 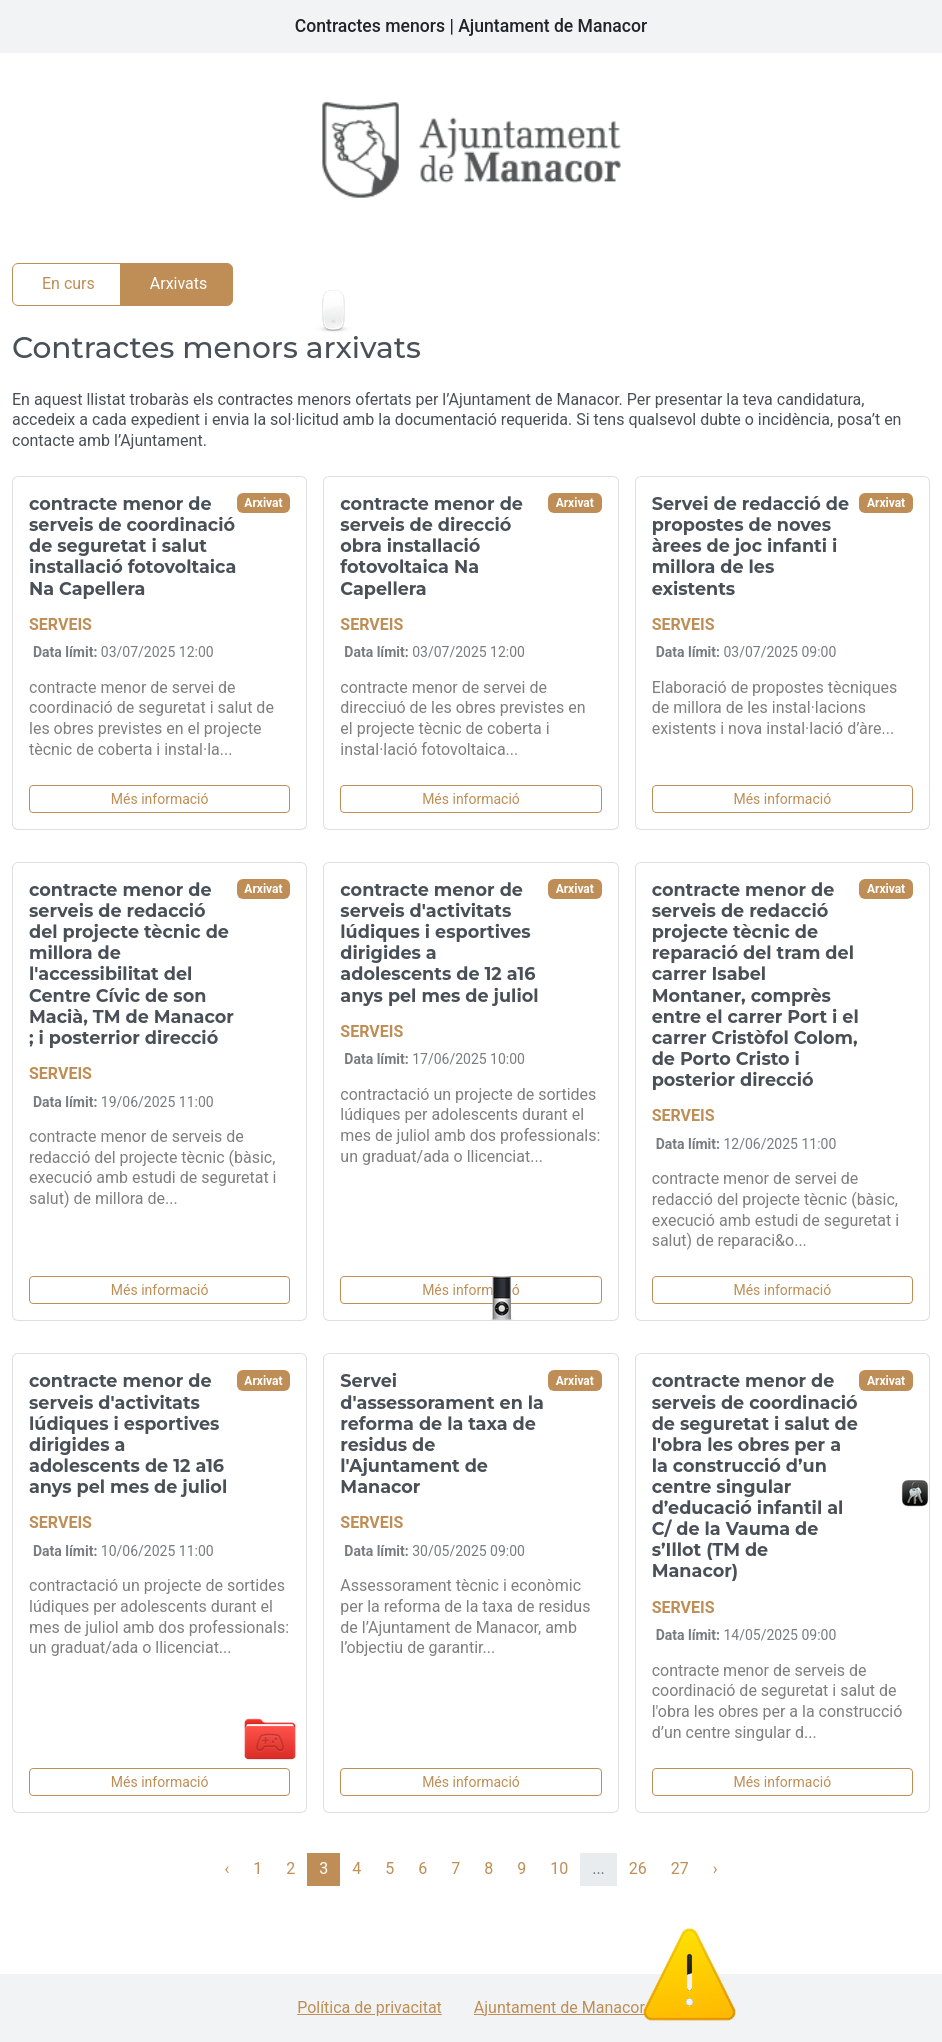 I want to click on open your games folder, so click(x=270, y=1739).